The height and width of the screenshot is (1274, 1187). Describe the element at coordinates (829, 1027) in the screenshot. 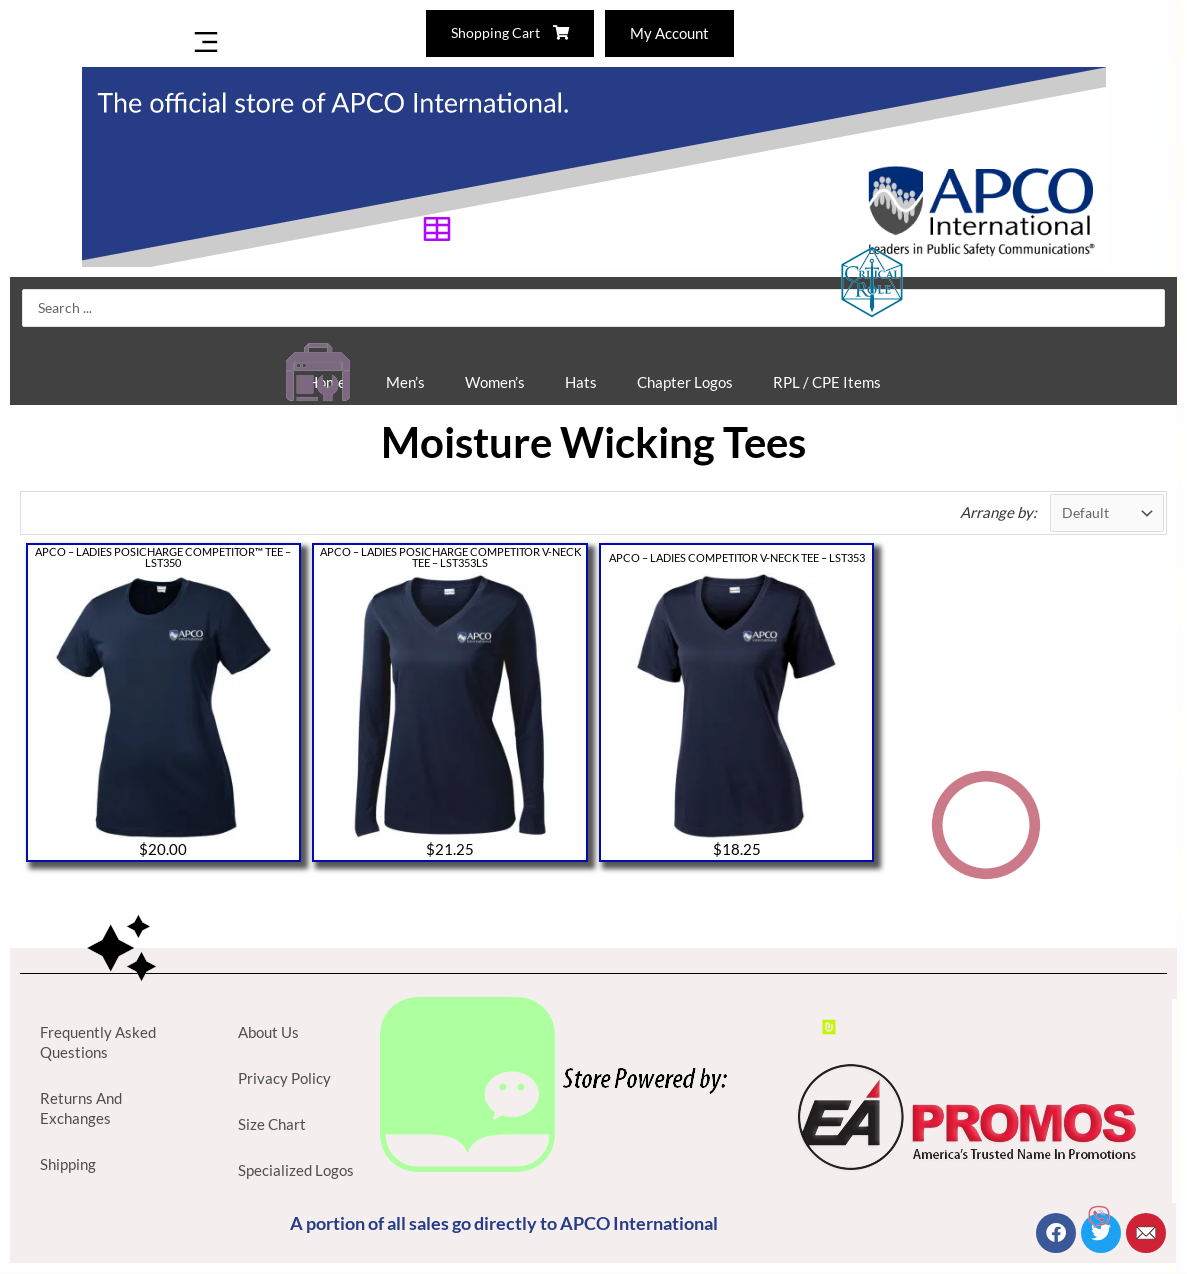

I see `attach a file to your message` at that location.